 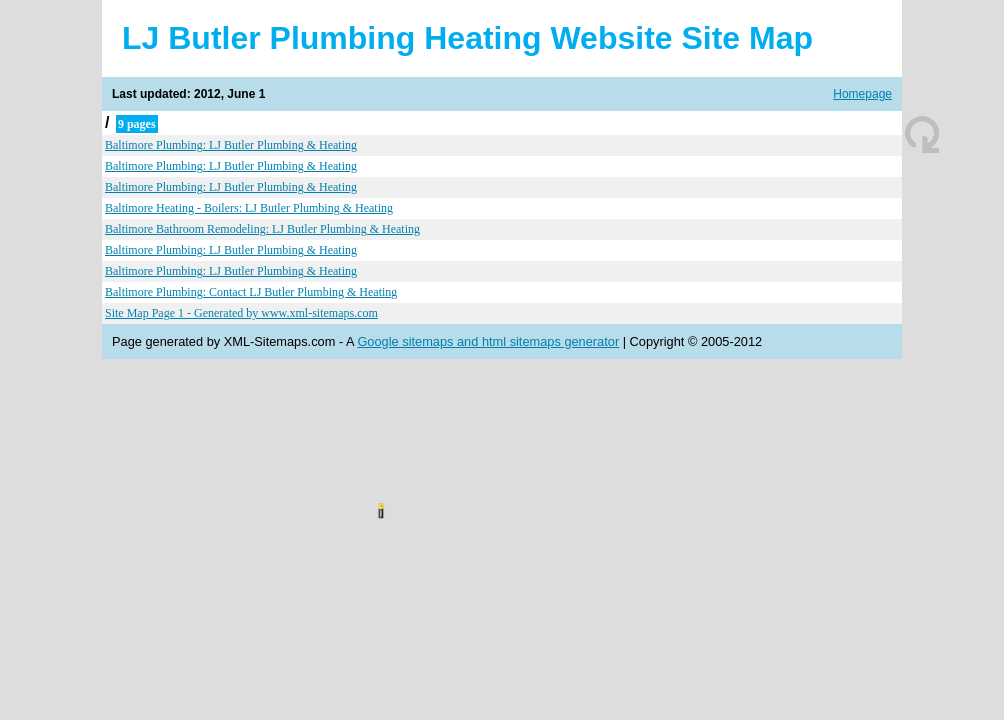 What do you see at coordinates (381, 511) in the screenshot?
I see `indicates device battery or power status` at bounding box center [381, 511].